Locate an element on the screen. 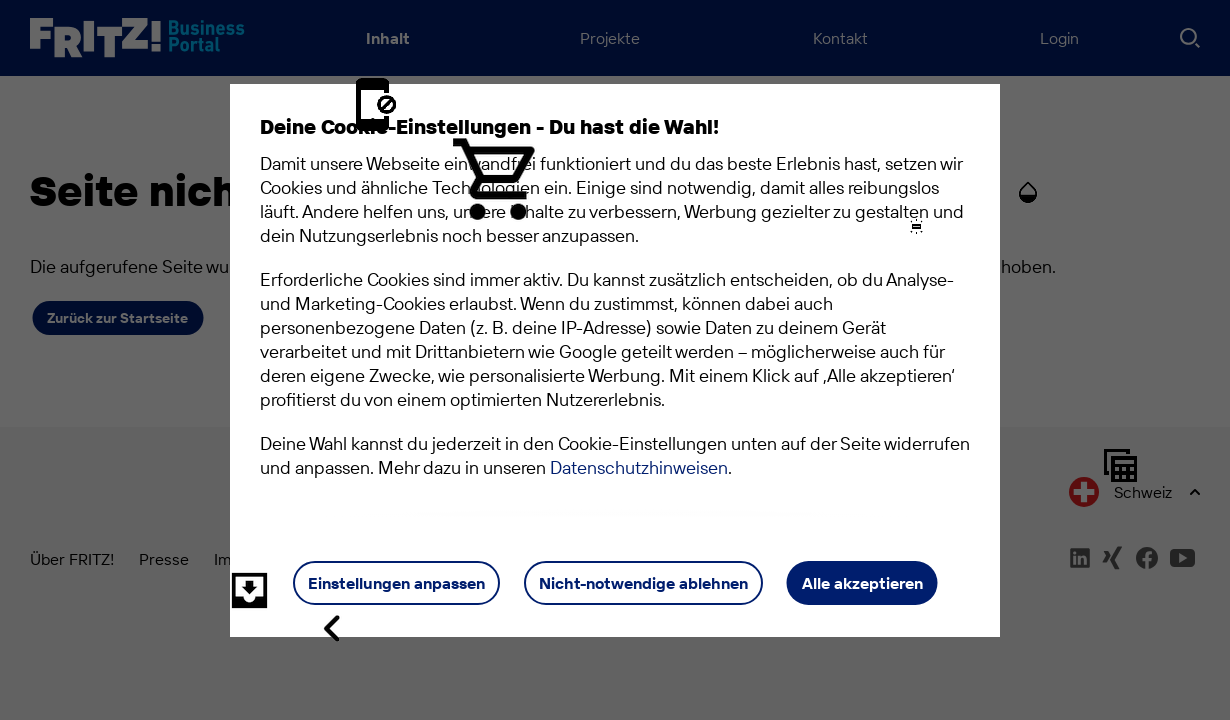 This screenshot has height=720, width=1230. adjust opacity or transparency settings is located at coordinates (1028, 192).